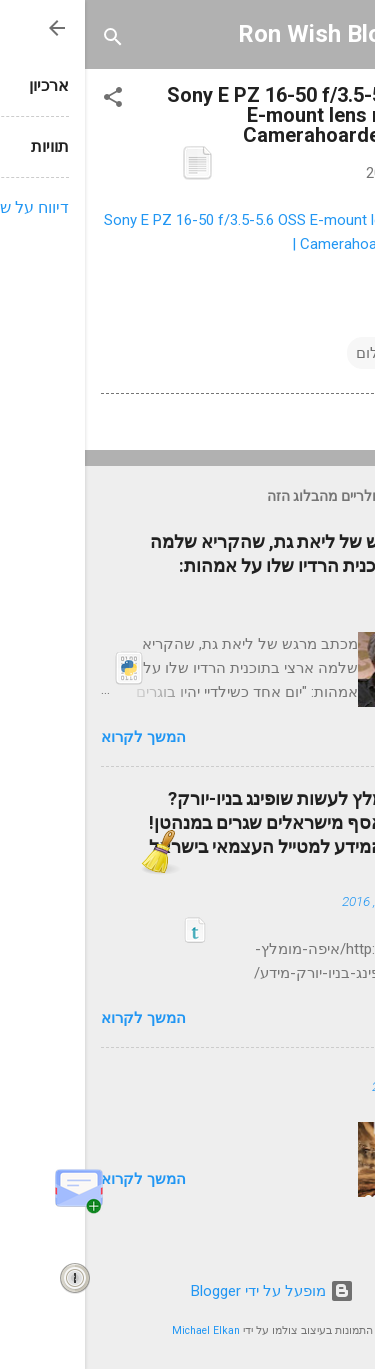  What do you see at coordinates (129, 668) in the screenshot?
I see `python bytecode file (.pyc)` at bounding box center [129, 668].